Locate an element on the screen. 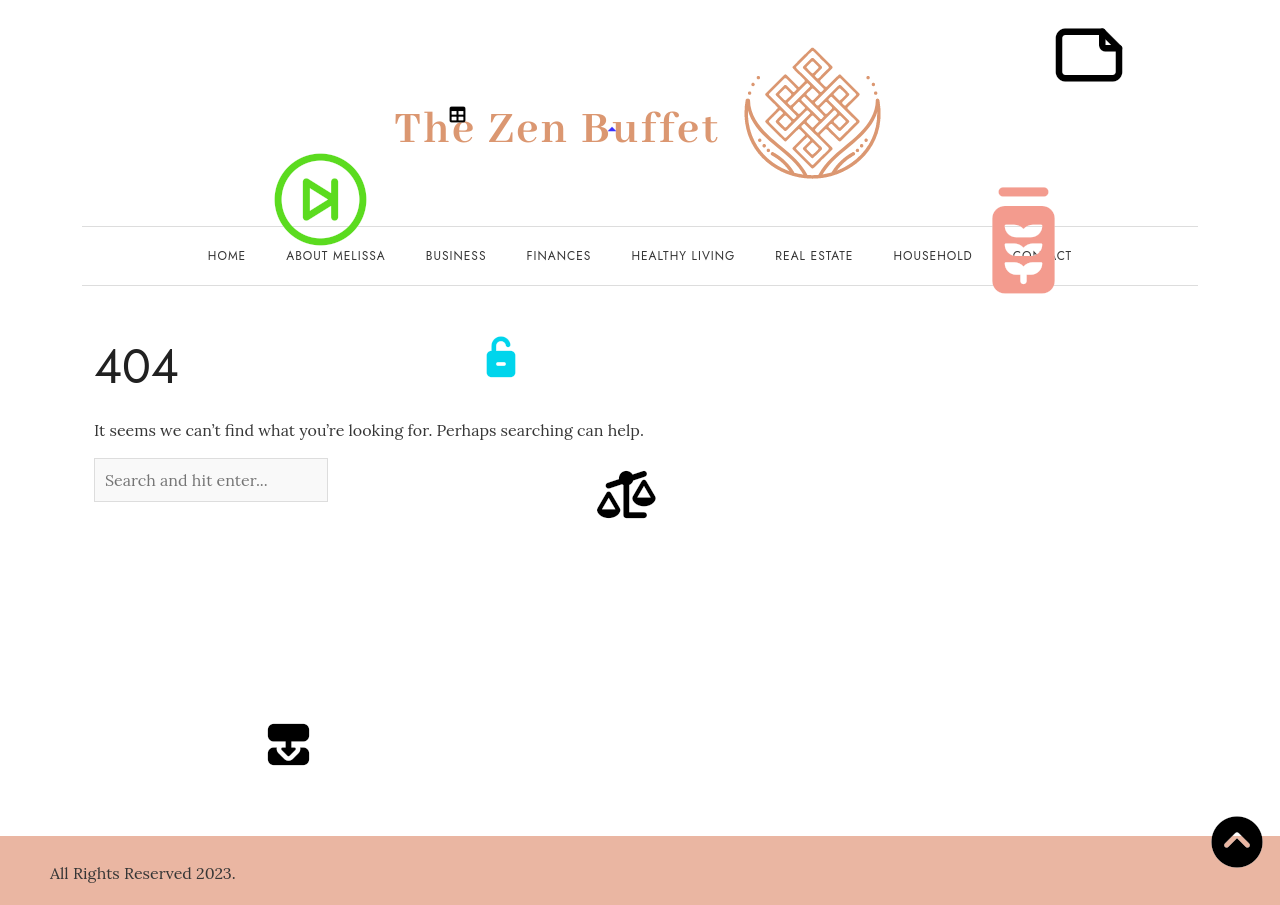 This screenshot has width=1280, height=905. move to the next step in a workflow diagram is located at coordinates (288, 744).